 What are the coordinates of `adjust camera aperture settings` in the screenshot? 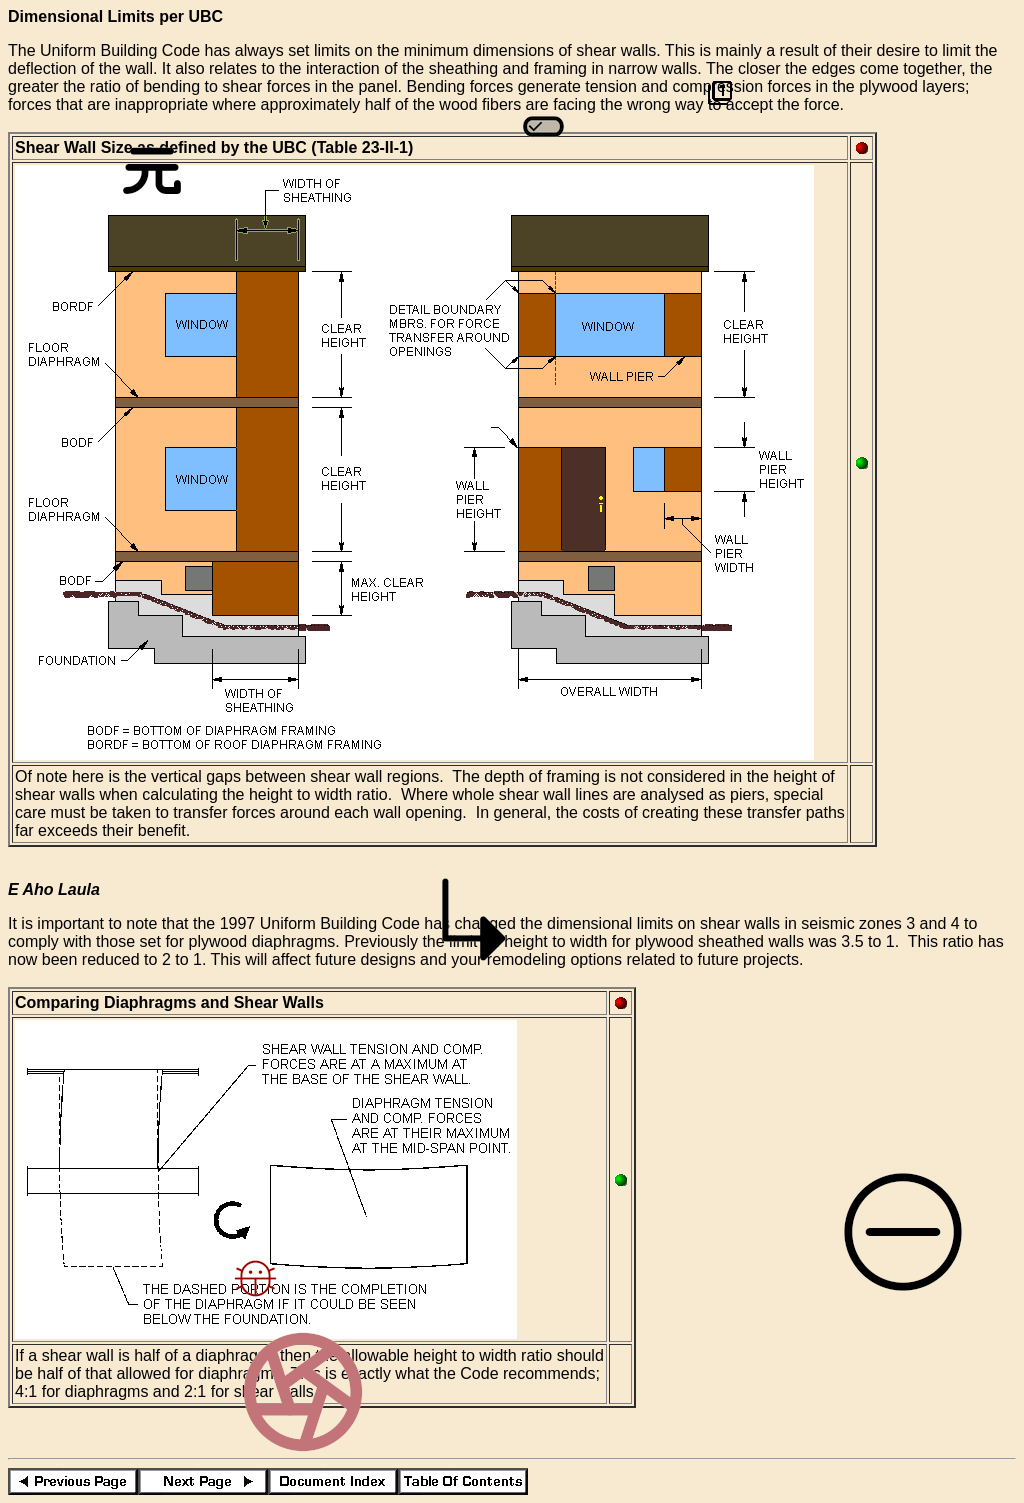 It's located at (303, 1392).